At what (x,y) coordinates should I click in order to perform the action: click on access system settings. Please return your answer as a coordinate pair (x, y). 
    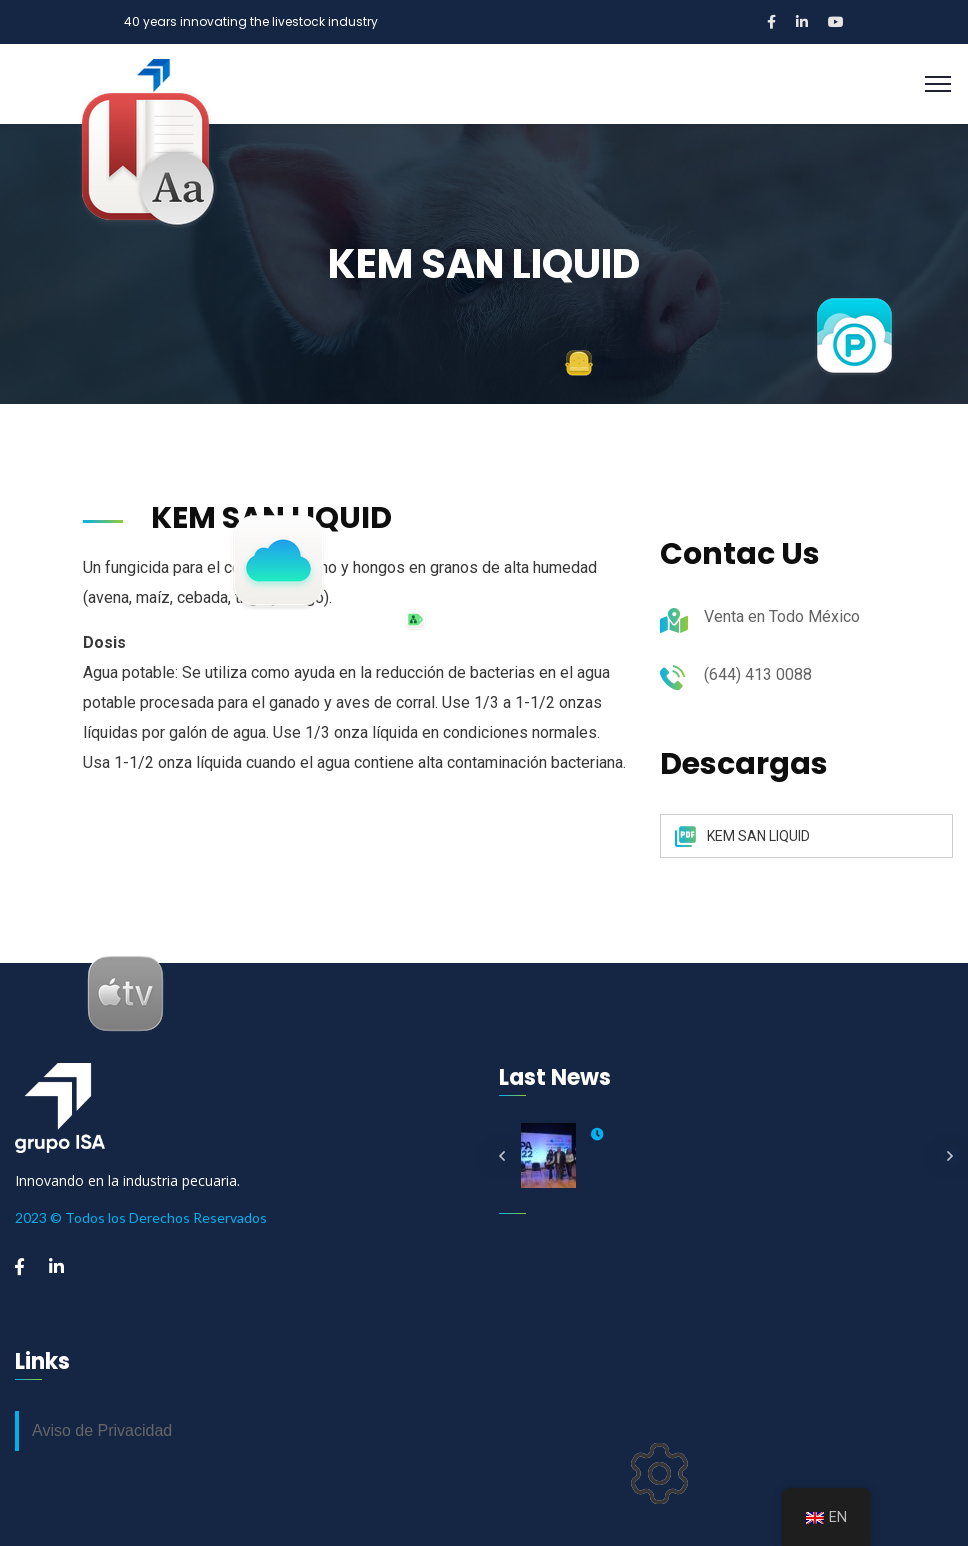
    Looking at the image, I should click on (659, 1473).